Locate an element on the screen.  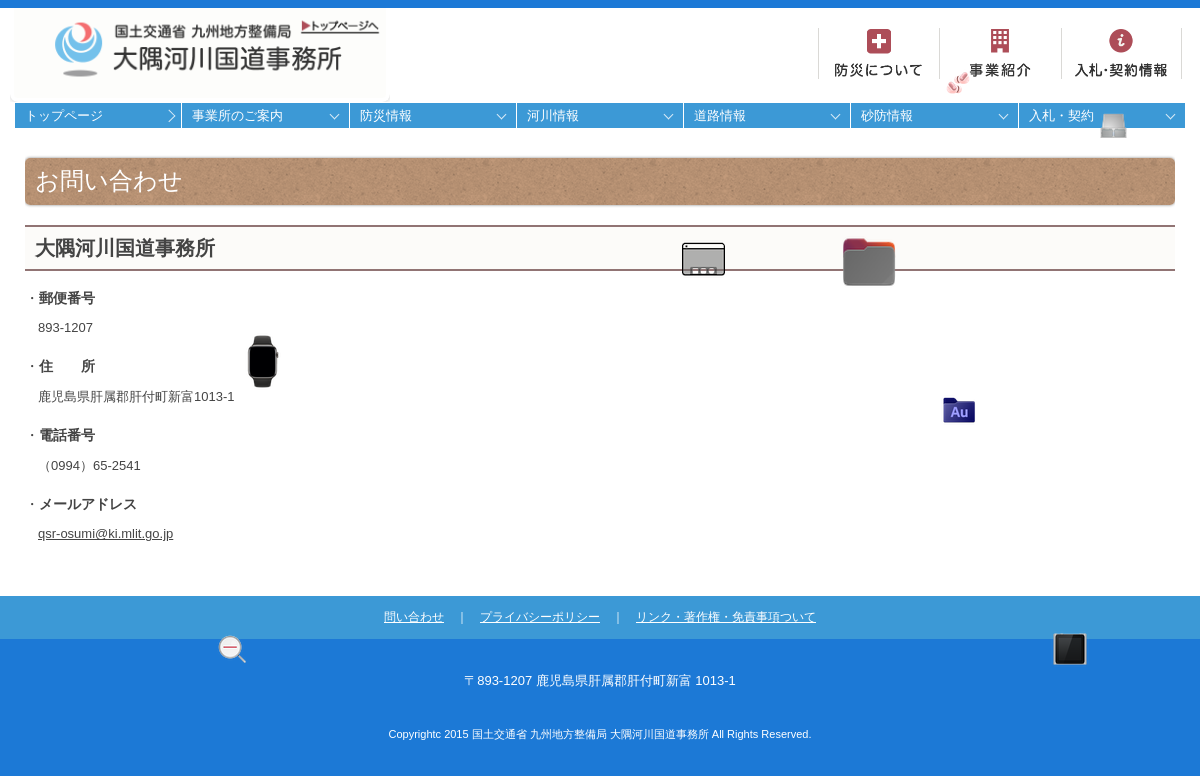
open adobe audition project files folder is located at coordinates (959, 411).